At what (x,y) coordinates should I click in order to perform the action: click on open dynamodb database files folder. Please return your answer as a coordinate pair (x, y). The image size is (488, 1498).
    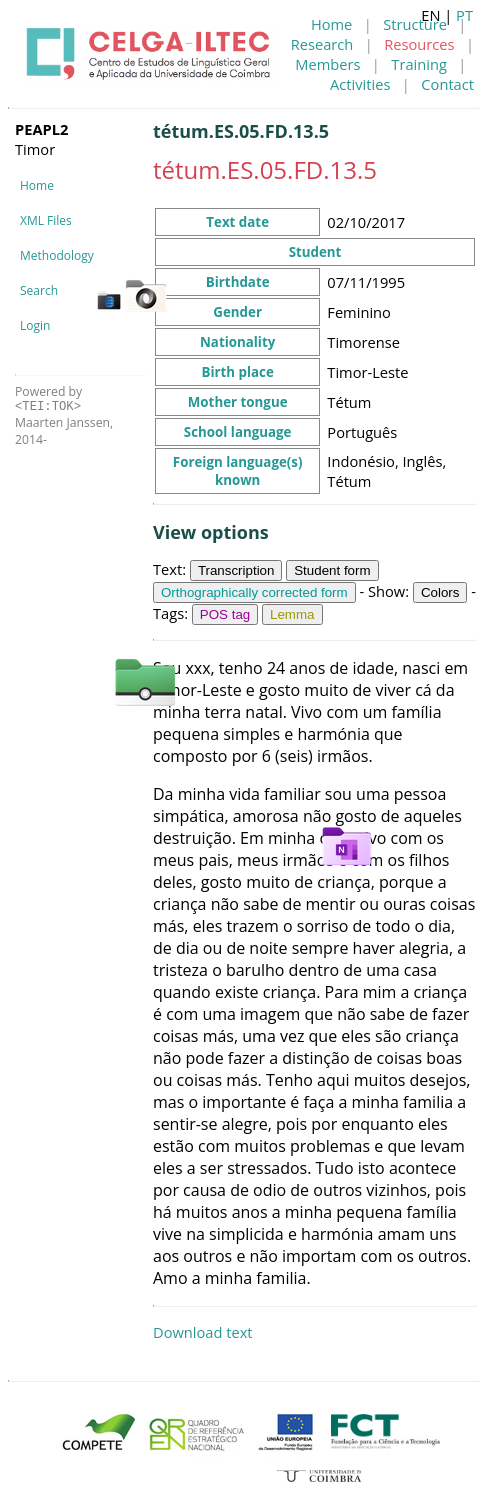
    Looking at the image, I should click on (109, 301).